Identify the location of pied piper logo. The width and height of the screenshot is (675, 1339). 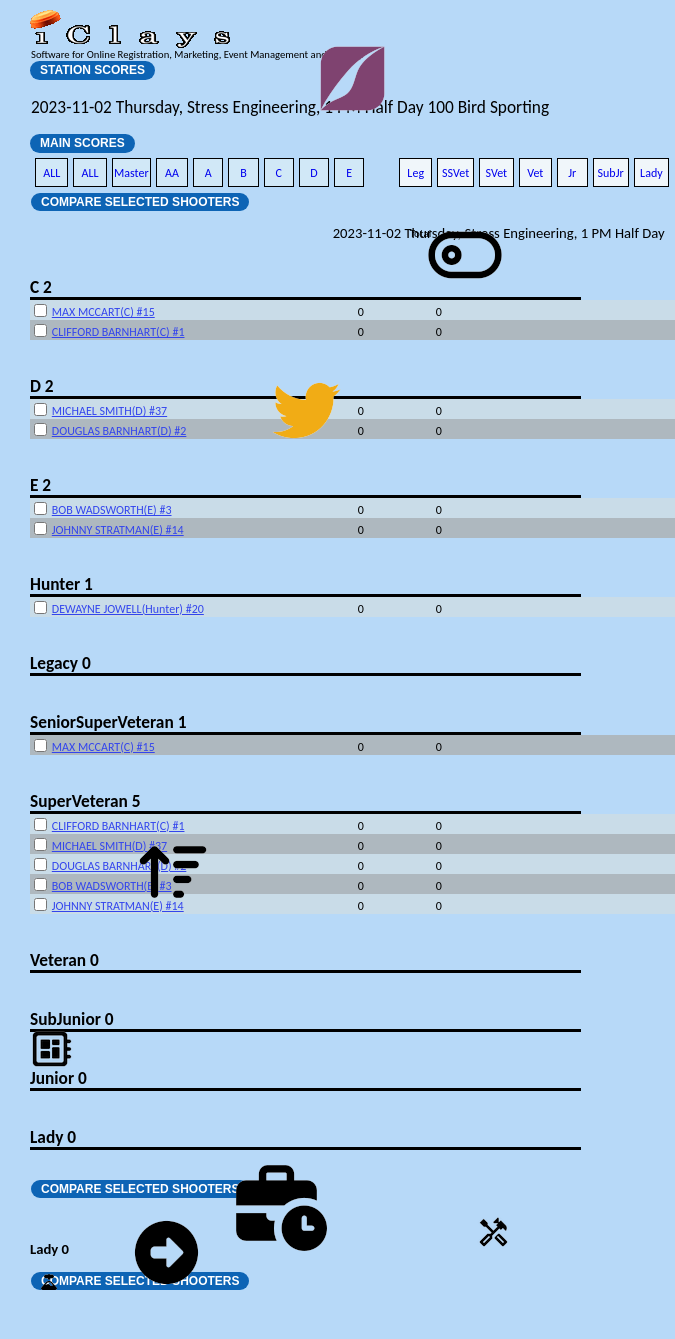
(352, 78).